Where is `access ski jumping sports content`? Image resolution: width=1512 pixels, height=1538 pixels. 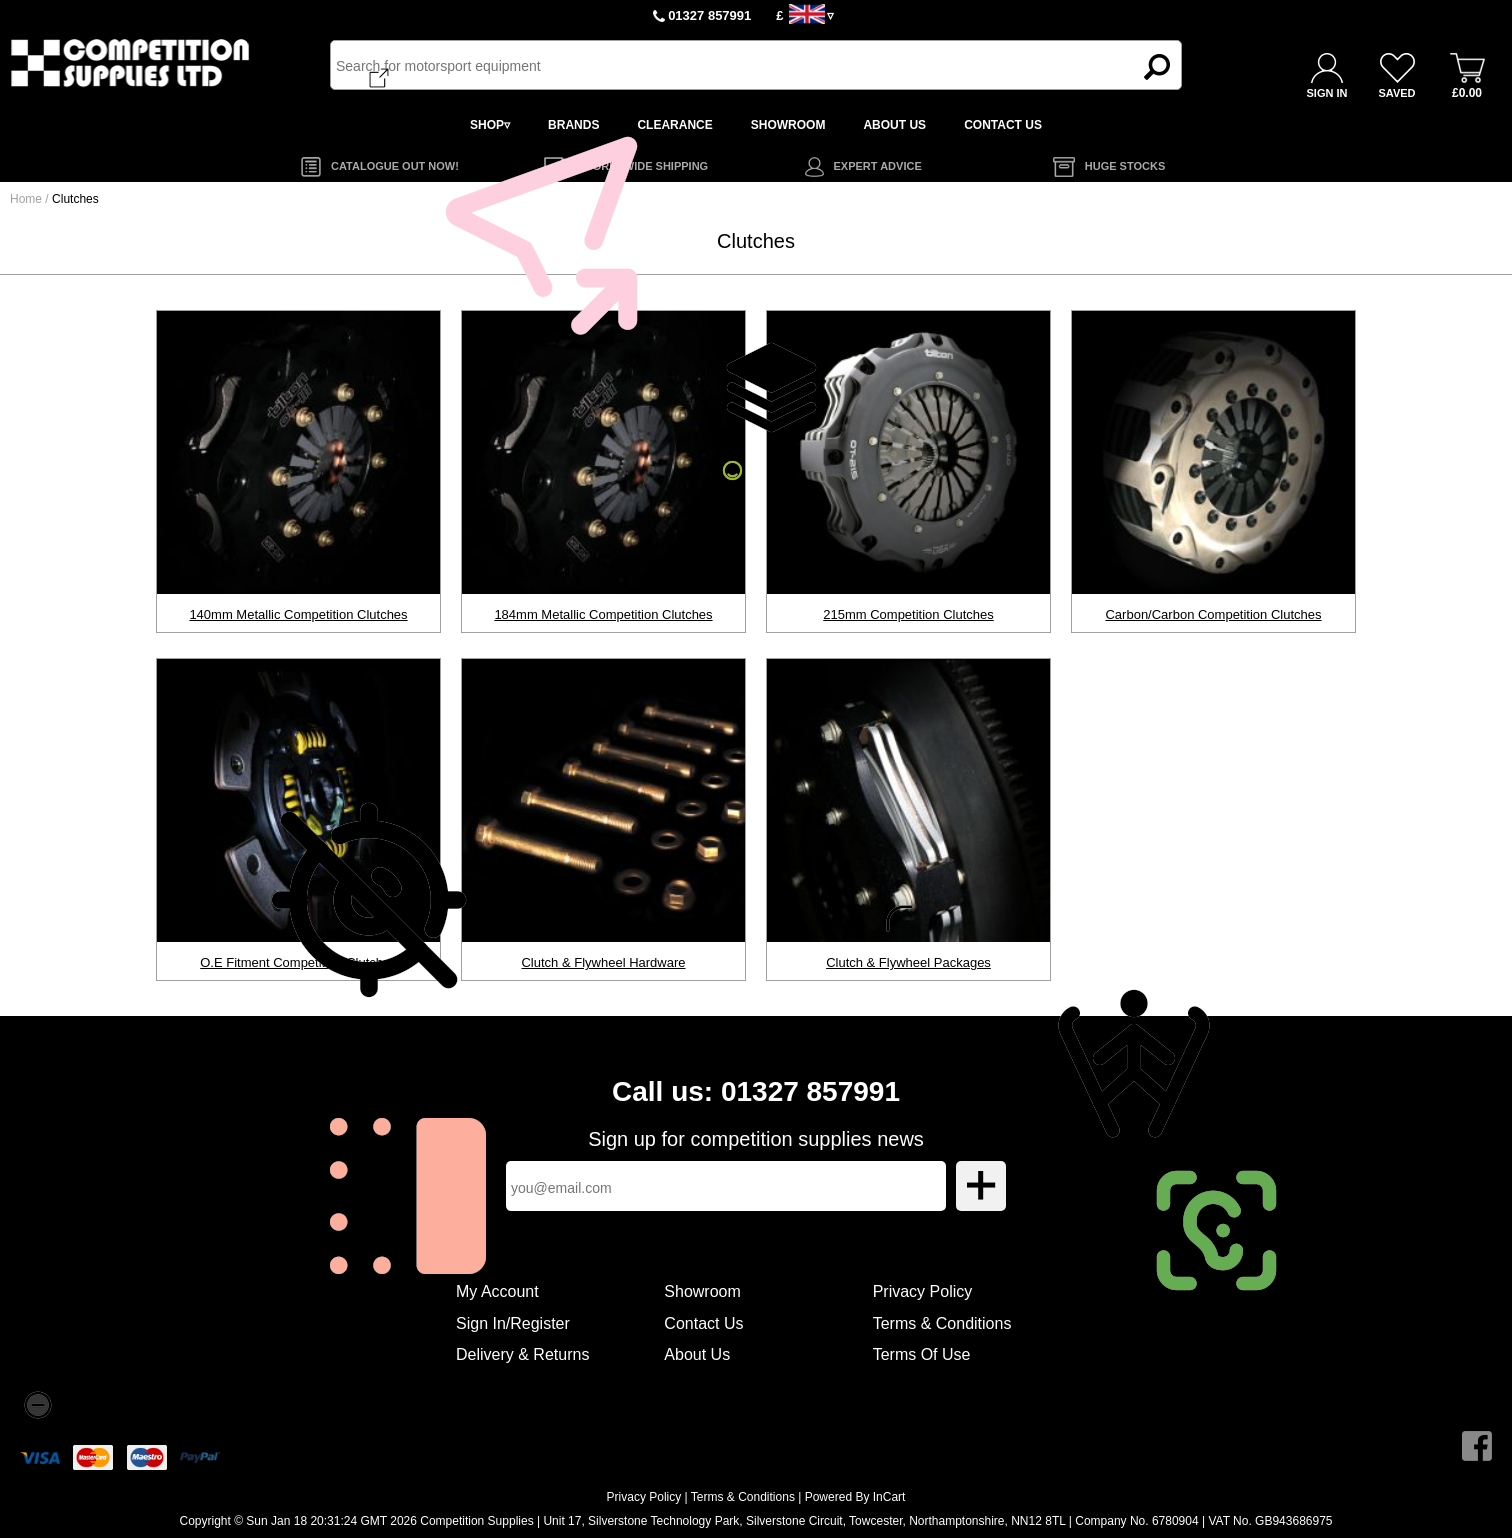 access ski jumping sports content is located at coordinates (1134, 1065).